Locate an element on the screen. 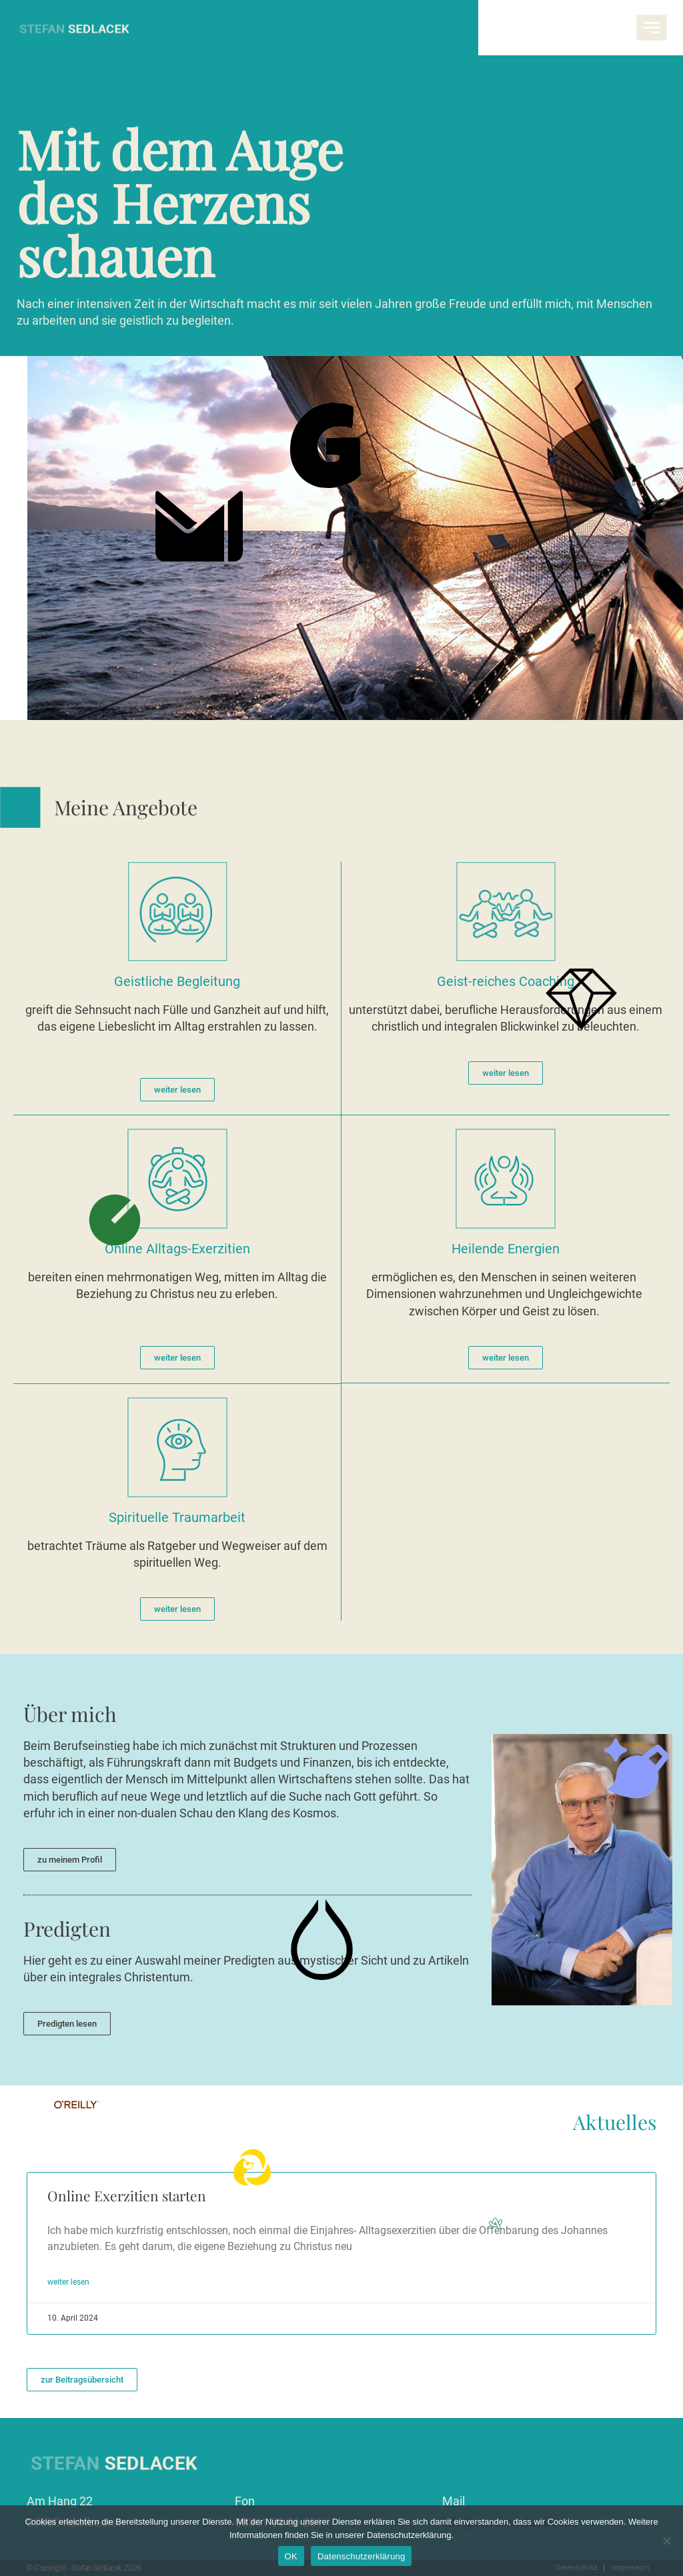 The width and height of the screenshot is (683, 2576). open the Grocy app is located at coordinates (325, 445).